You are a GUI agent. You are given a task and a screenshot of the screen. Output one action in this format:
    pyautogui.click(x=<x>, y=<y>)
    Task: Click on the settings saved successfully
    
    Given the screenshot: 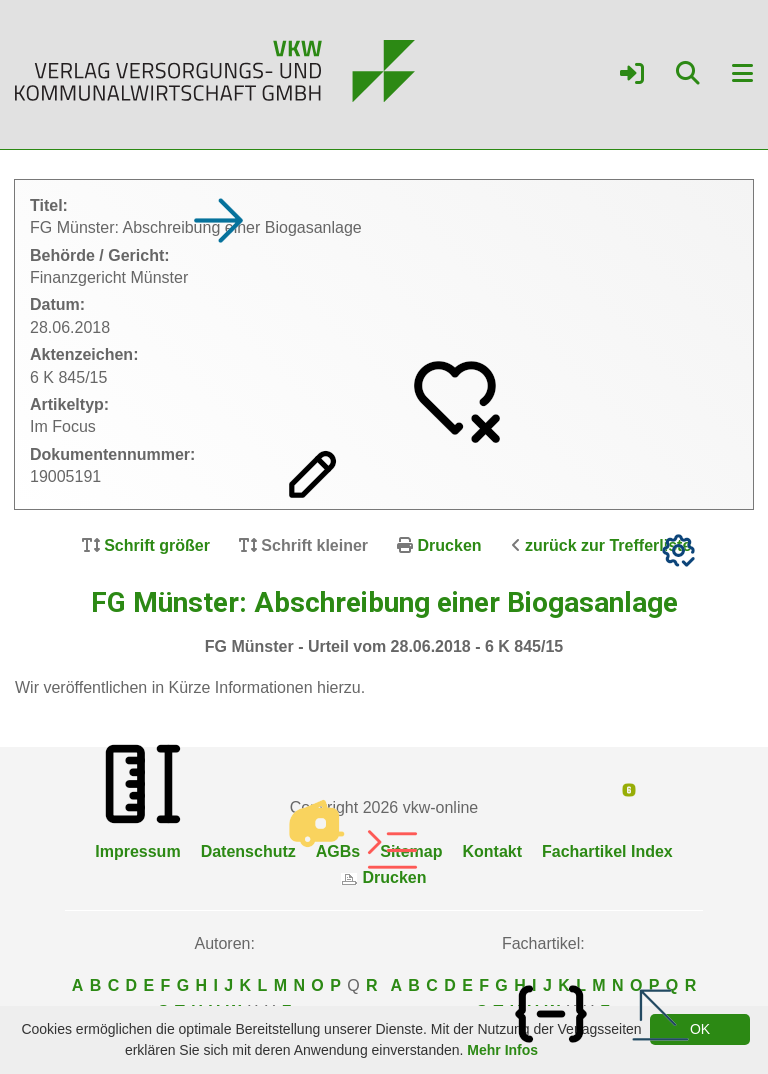 What is the action you would take?
    pyautogui.click(x=678, y=550)
    